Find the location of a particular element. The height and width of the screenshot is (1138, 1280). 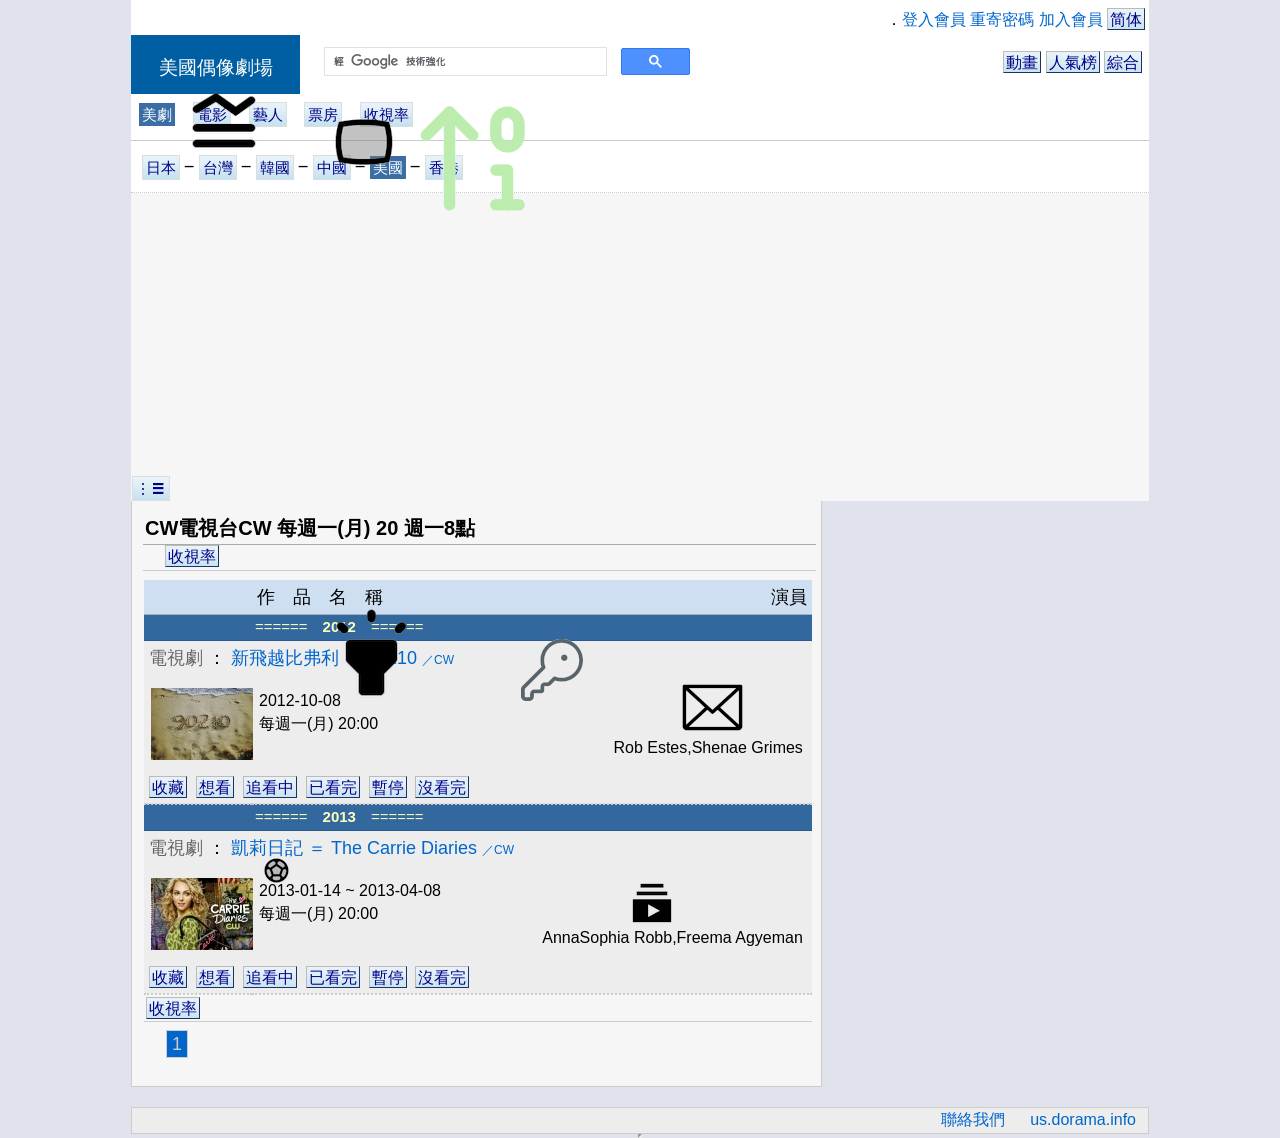

switch to wide-angle or panorama camera mode is located at coordinates (364, 142).